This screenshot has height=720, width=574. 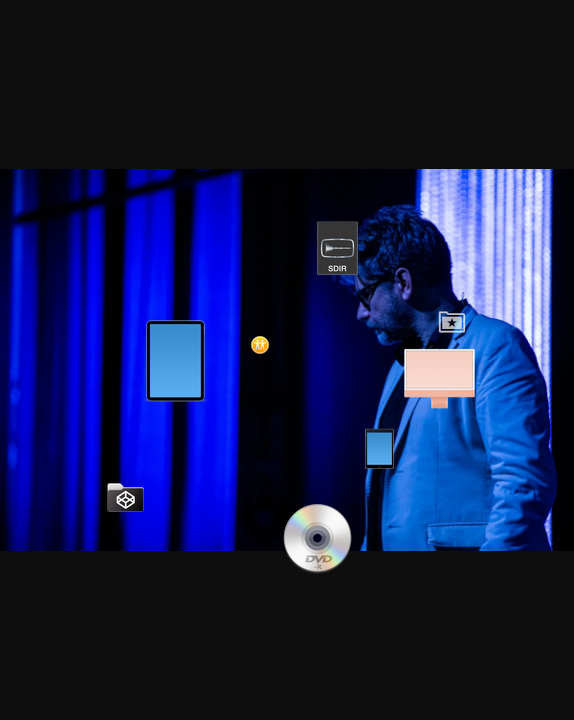 I want to click on open CodePen projects folder, so click(x=125, y=498).